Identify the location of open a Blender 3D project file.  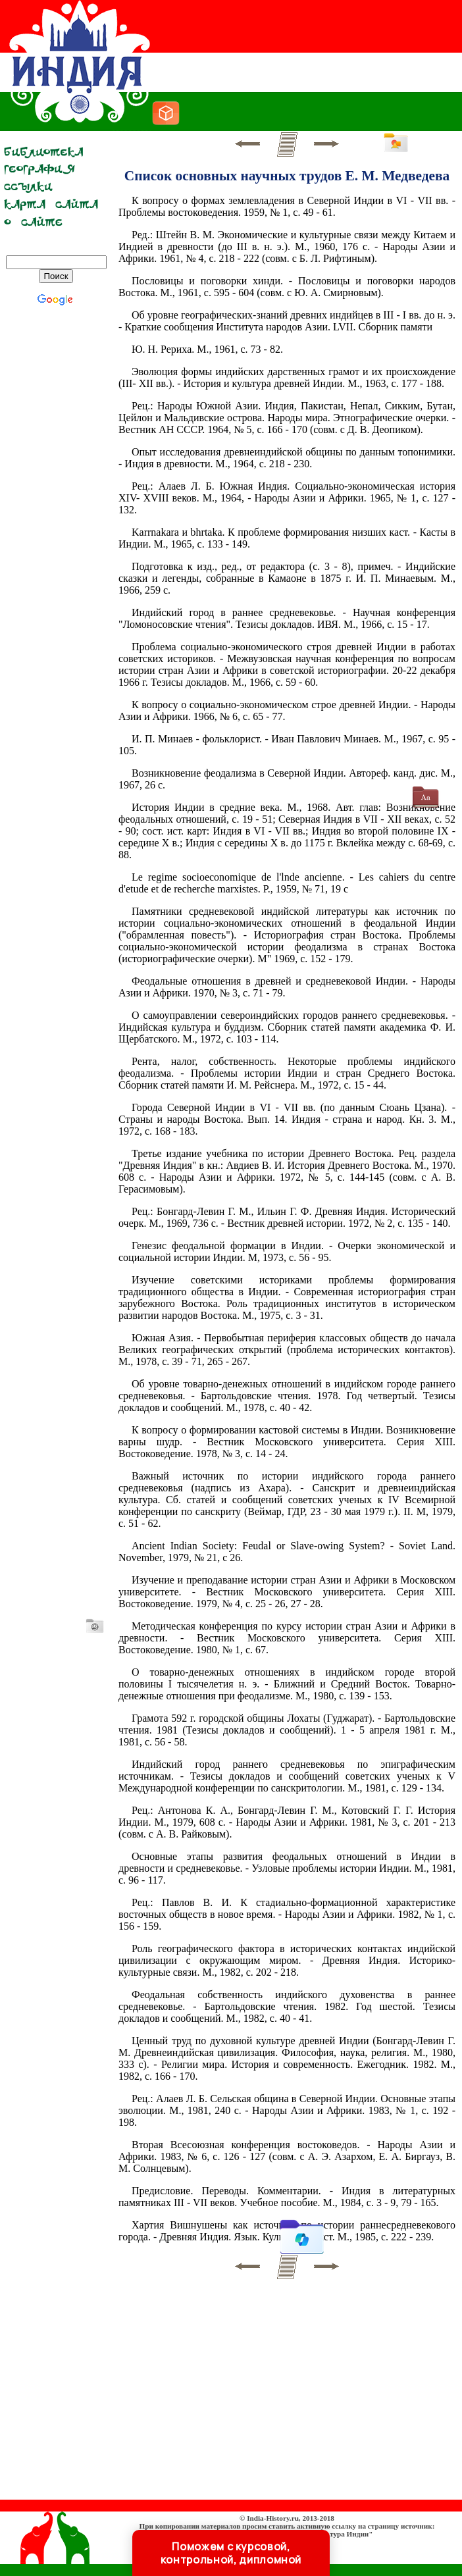
(166, 113).